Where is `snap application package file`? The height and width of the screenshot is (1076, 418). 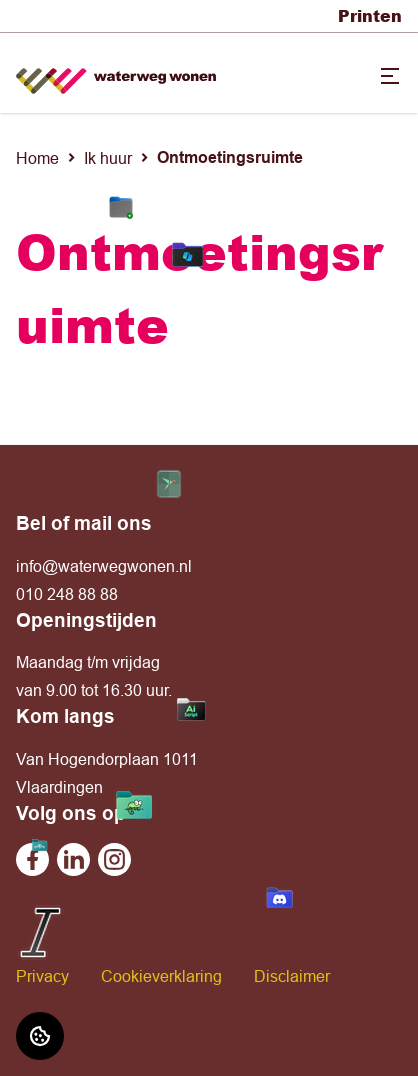 snap application package file is located at coordinates (169, 484).